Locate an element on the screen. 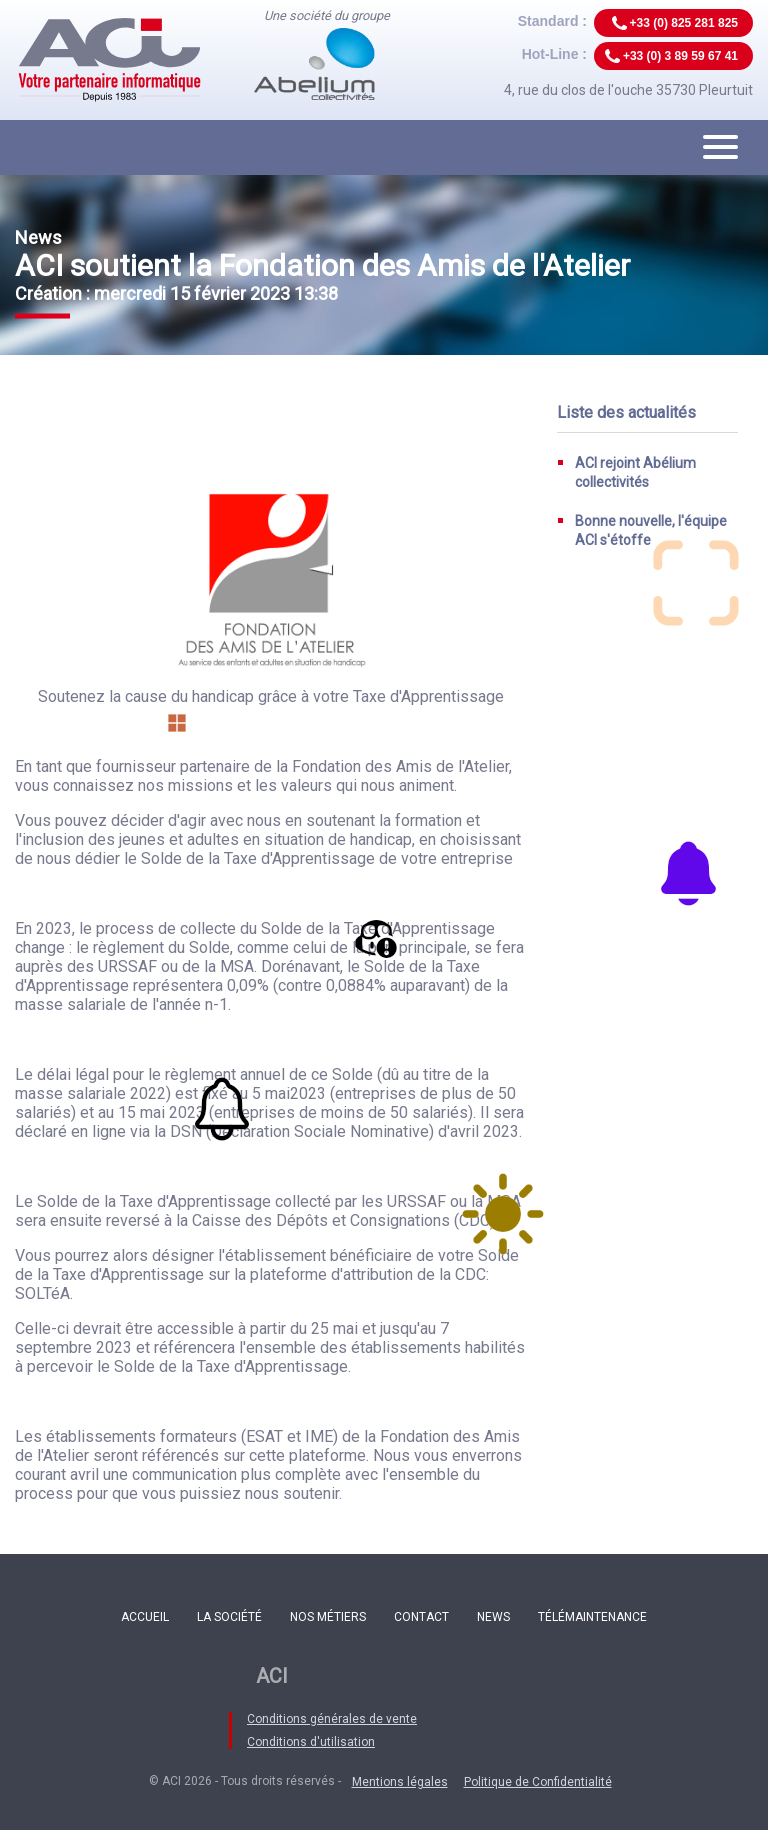 This screenshot has height=1830, width=768. view your notifications is located at coordinates (688, 873).